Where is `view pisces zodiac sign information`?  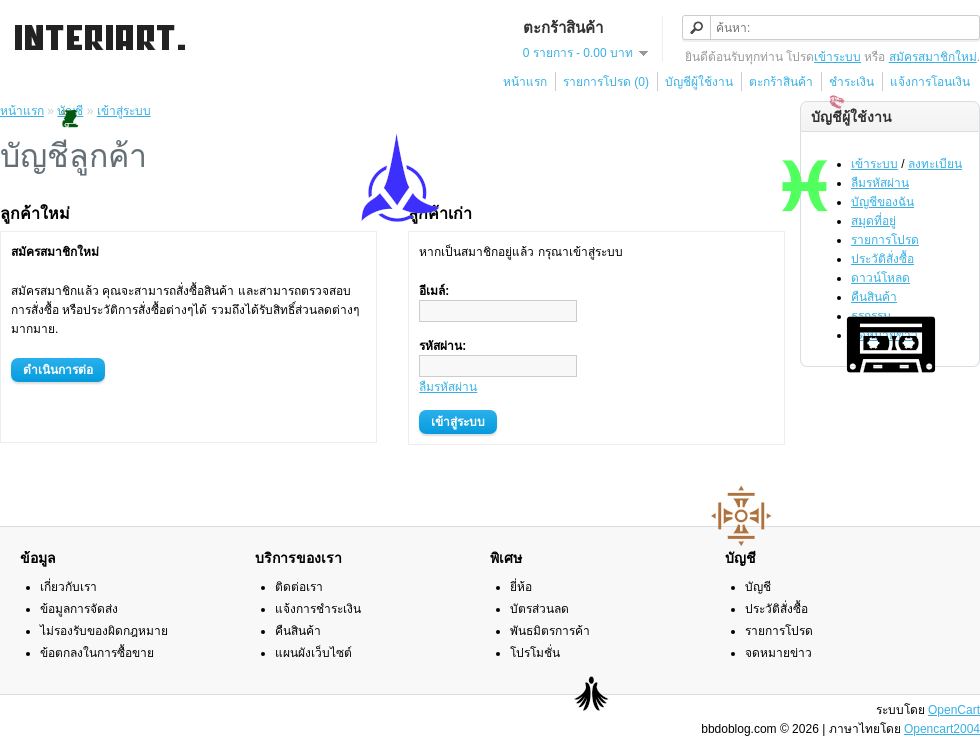 view pisces zodiac sign information is located at coordinates (805, 186).